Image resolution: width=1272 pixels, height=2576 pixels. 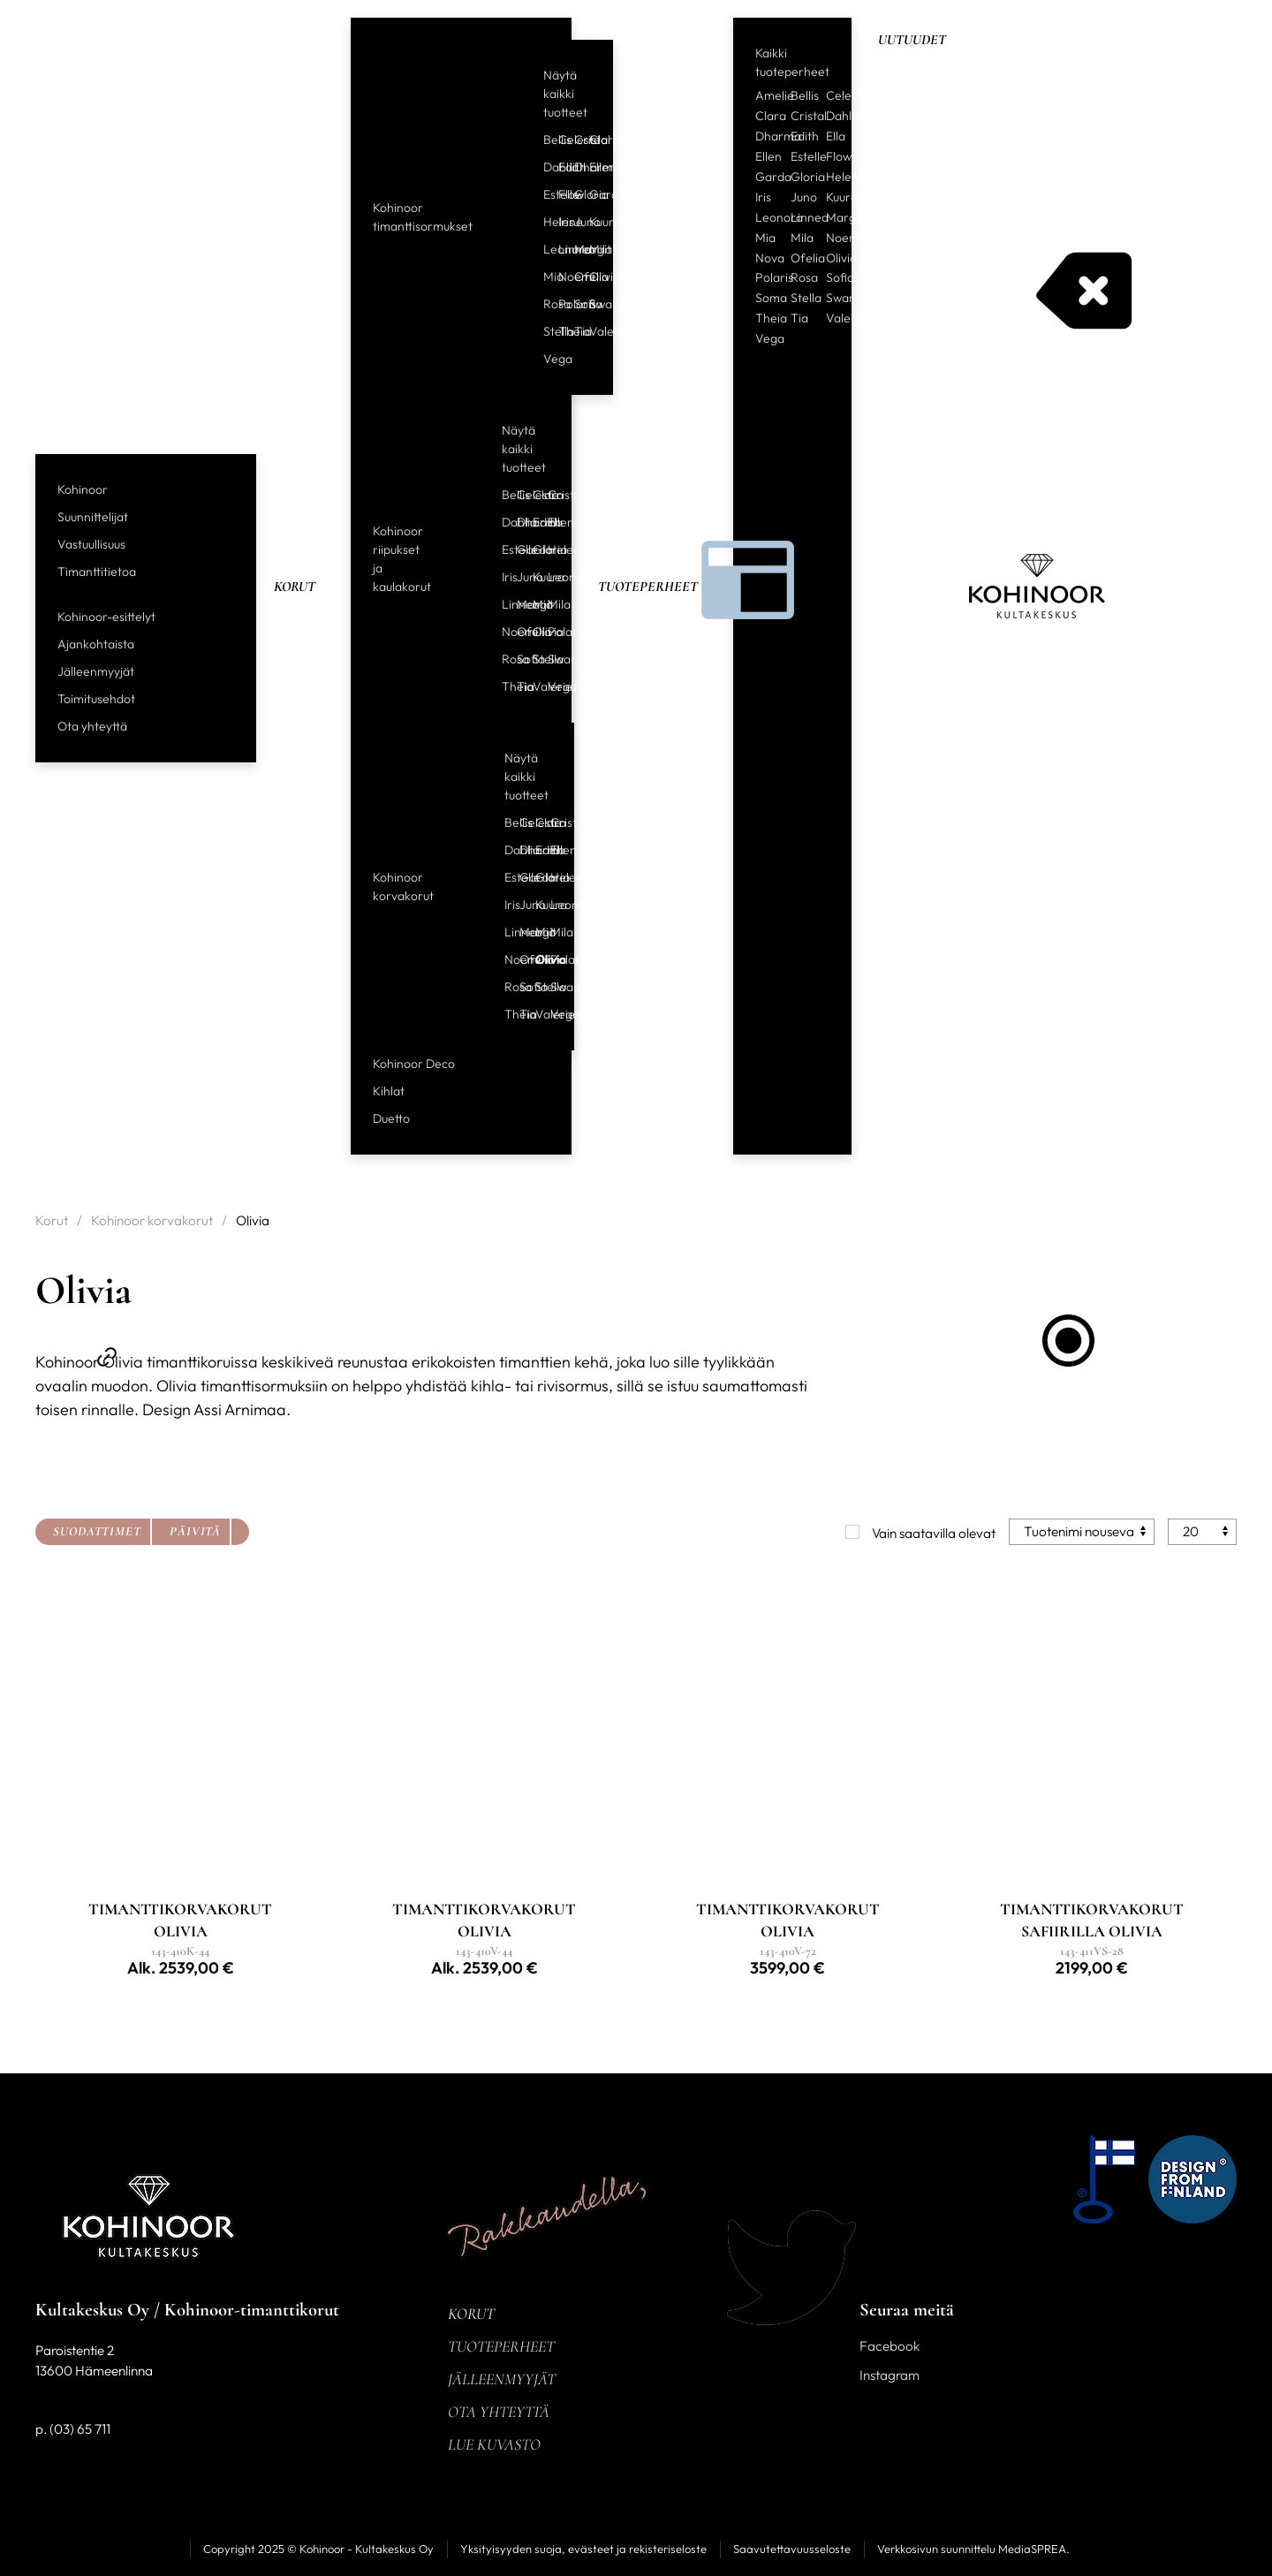 I want to click on switch to layout view, so click(x=747, y=580).